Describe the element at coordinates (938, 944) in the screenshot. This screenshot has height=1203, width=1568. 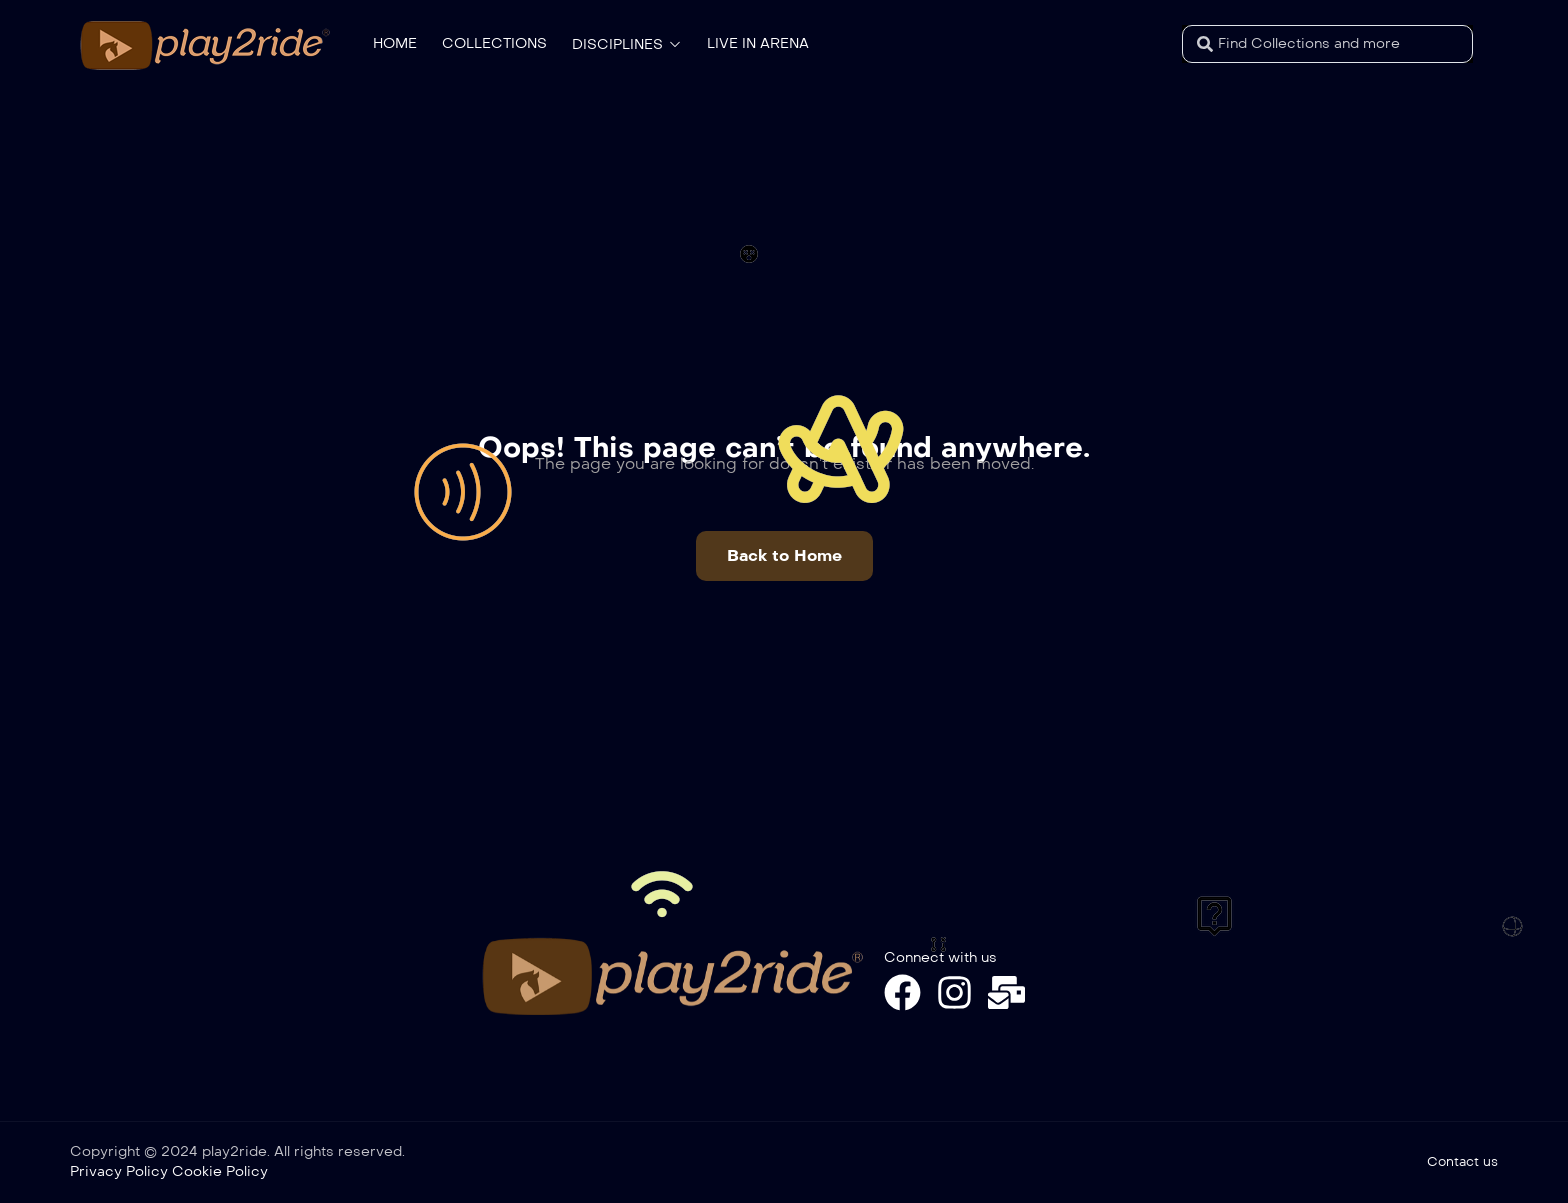
I see `a closed or rejected pull request` at that location.